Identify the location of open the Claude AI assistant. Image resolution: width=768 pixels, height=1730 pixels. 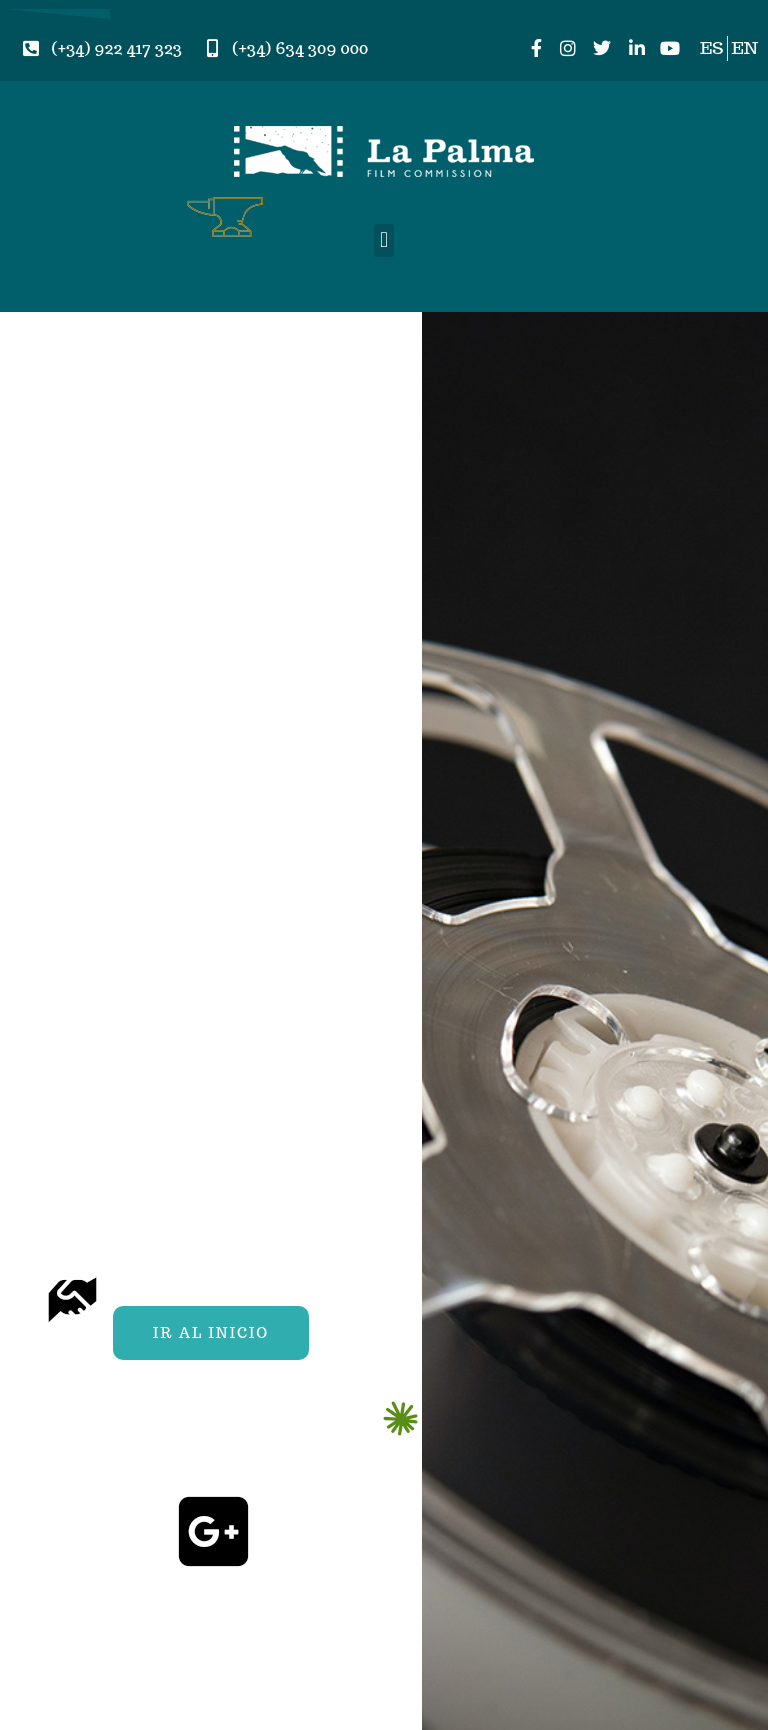
(400, 1418).